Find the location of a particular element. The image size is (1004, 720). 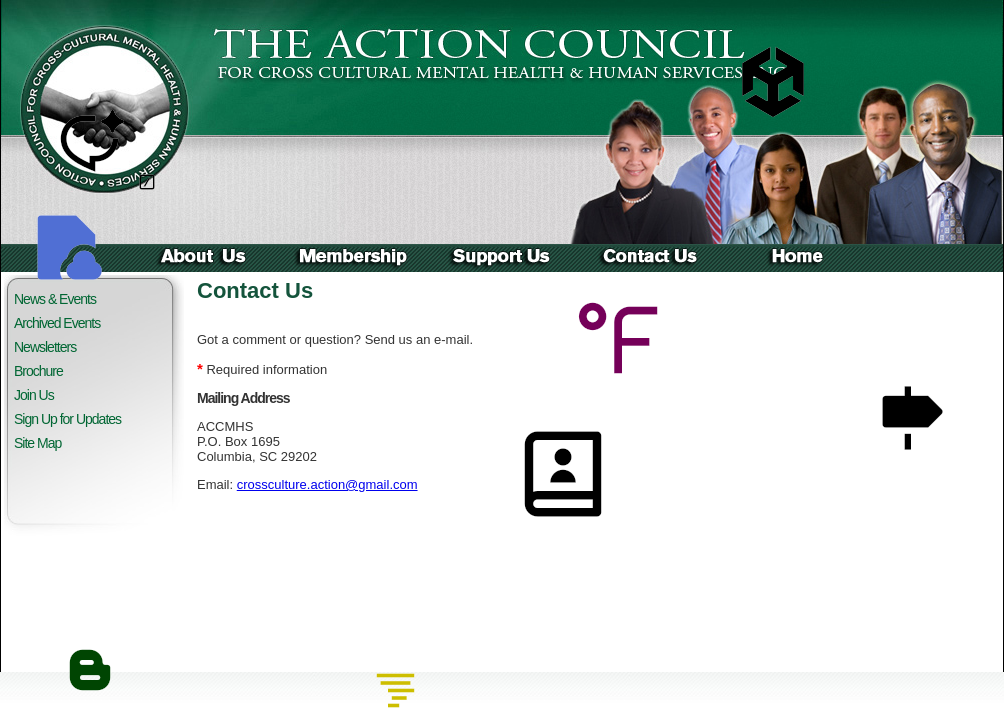

open the Blogger app is located at coordinates (90, 670).